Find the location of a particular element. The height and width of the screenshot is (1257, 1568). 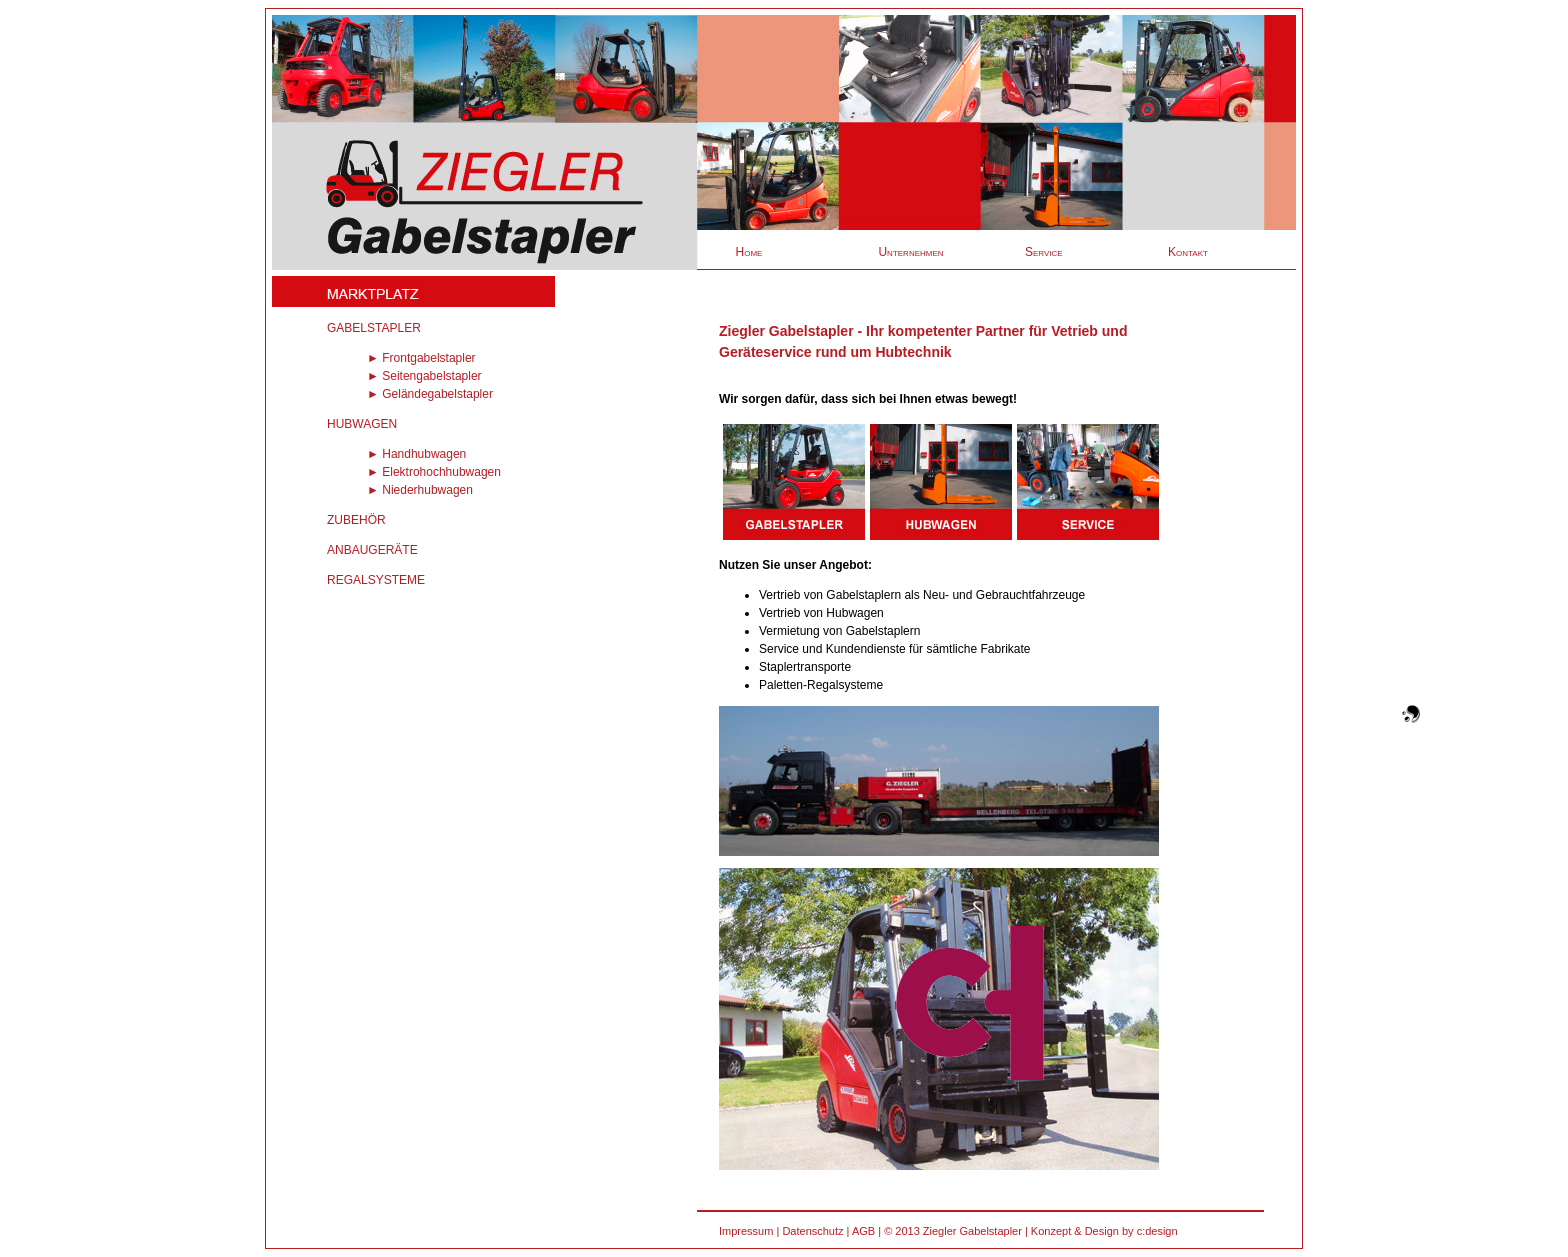

castorama home improvement store logo is located at coordinates (970, 1003).